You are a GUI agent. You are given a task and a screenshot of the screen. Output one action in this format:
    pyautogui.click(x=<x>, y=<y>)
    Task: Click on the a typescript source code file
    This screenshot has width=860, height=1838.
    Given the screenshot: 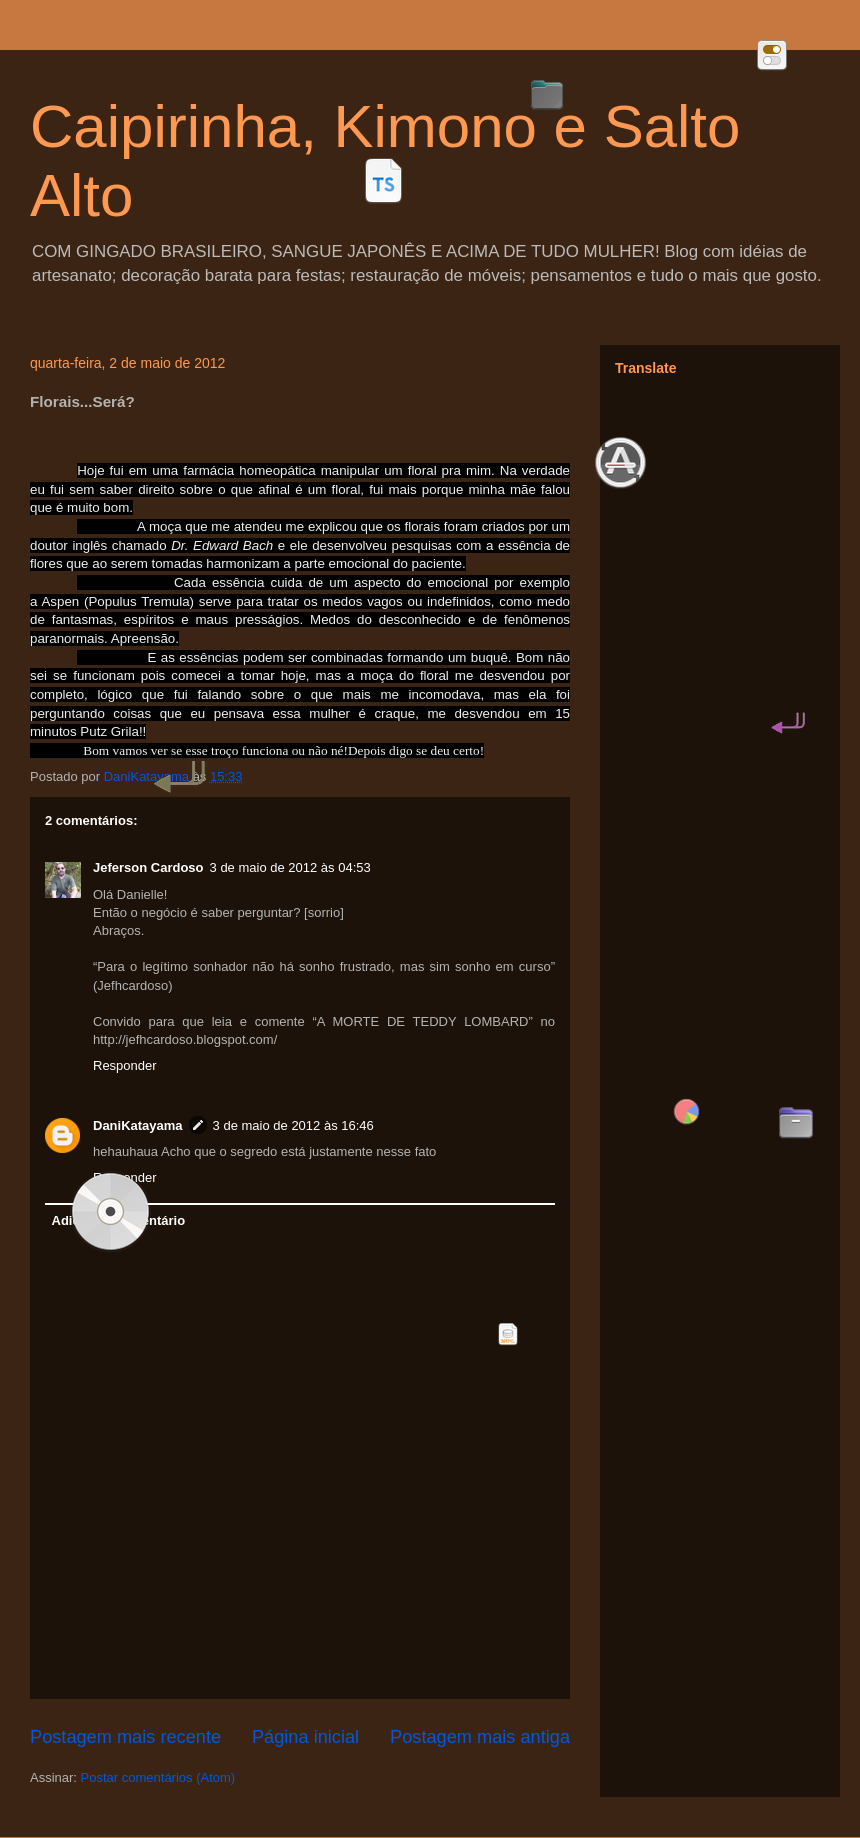 What is the action you would take?
    pyautogui.click(x=383, y=180)
    